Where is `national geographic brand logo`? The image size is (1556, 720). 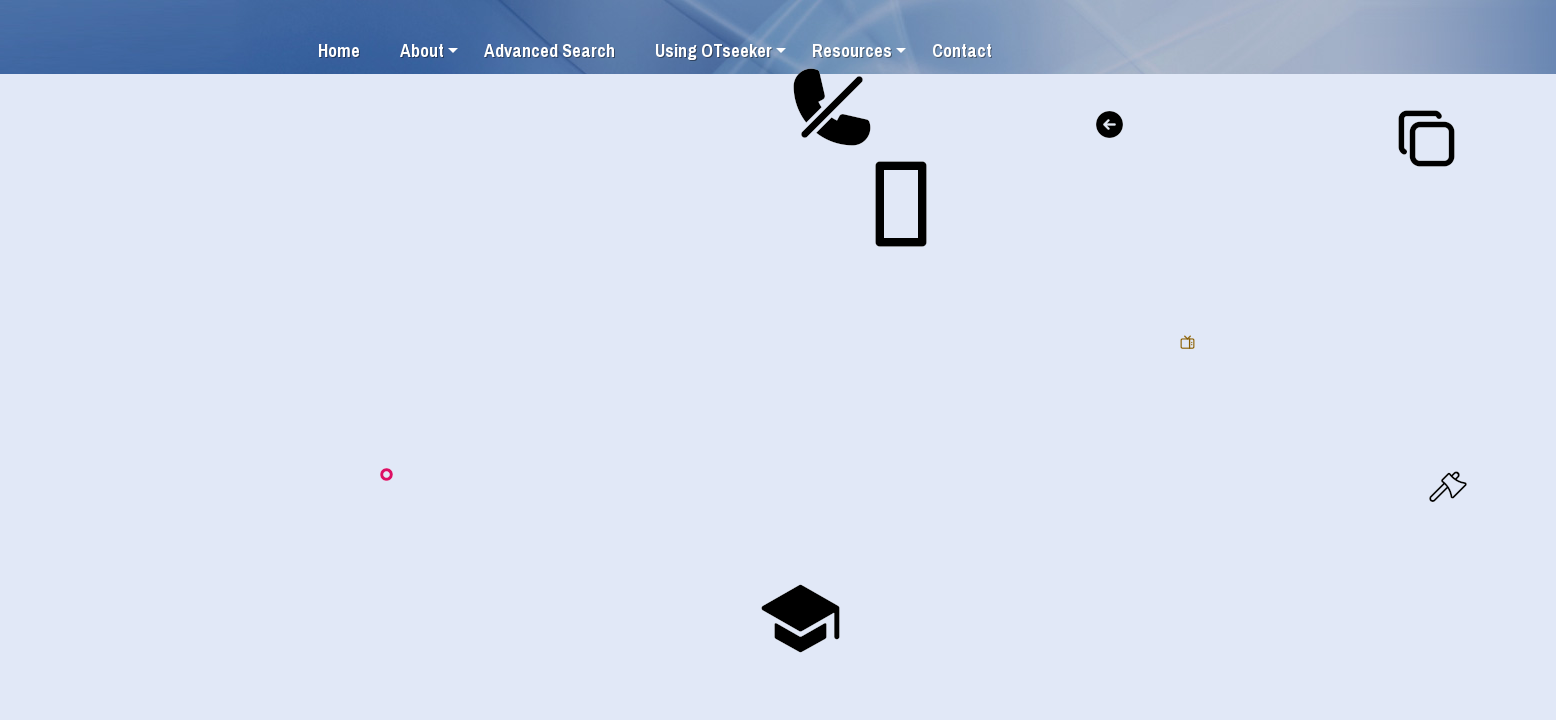
national geographic brand logo is located at coordinates (901, 204).